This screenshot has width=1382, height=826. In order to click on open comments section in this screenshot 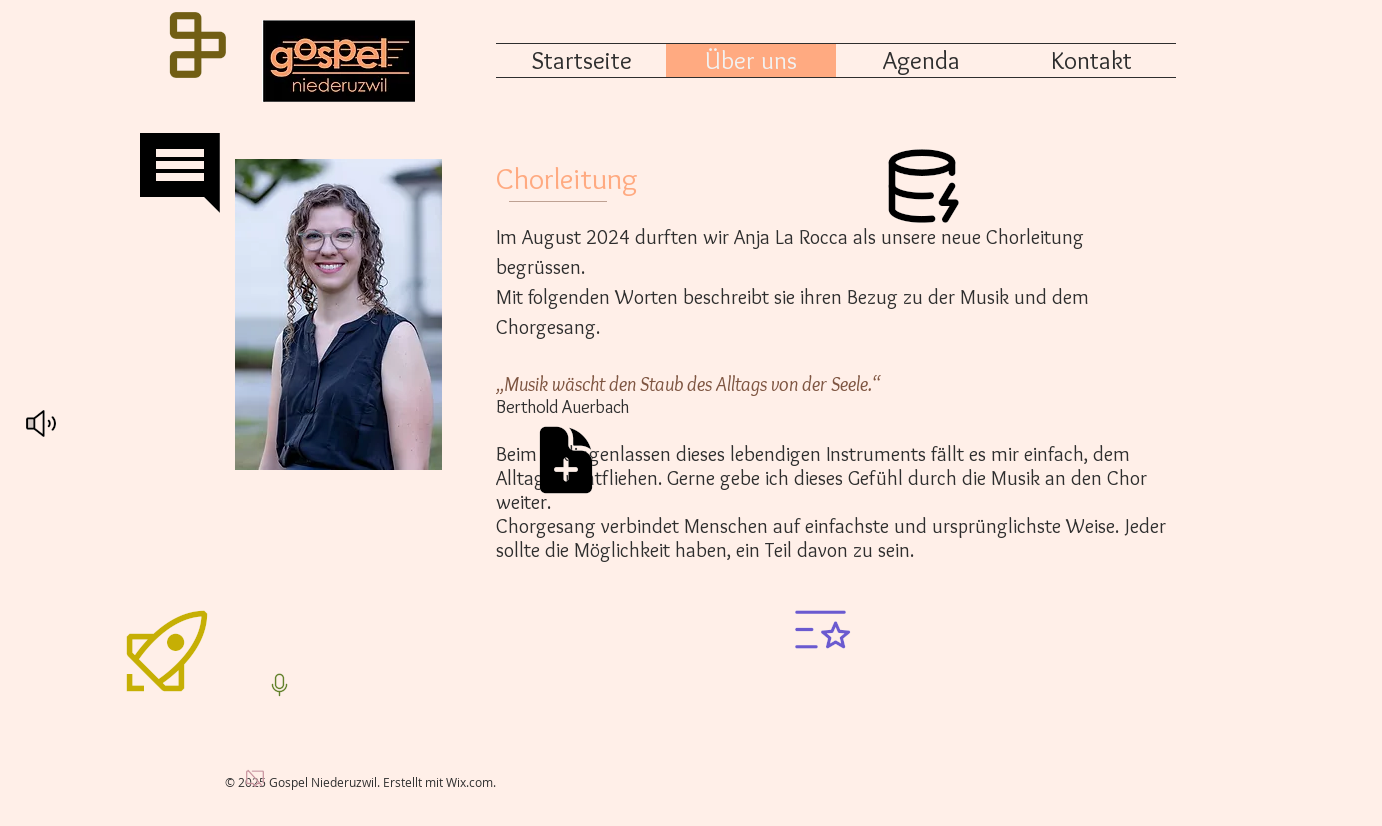, I will do `click(180, 173)`.